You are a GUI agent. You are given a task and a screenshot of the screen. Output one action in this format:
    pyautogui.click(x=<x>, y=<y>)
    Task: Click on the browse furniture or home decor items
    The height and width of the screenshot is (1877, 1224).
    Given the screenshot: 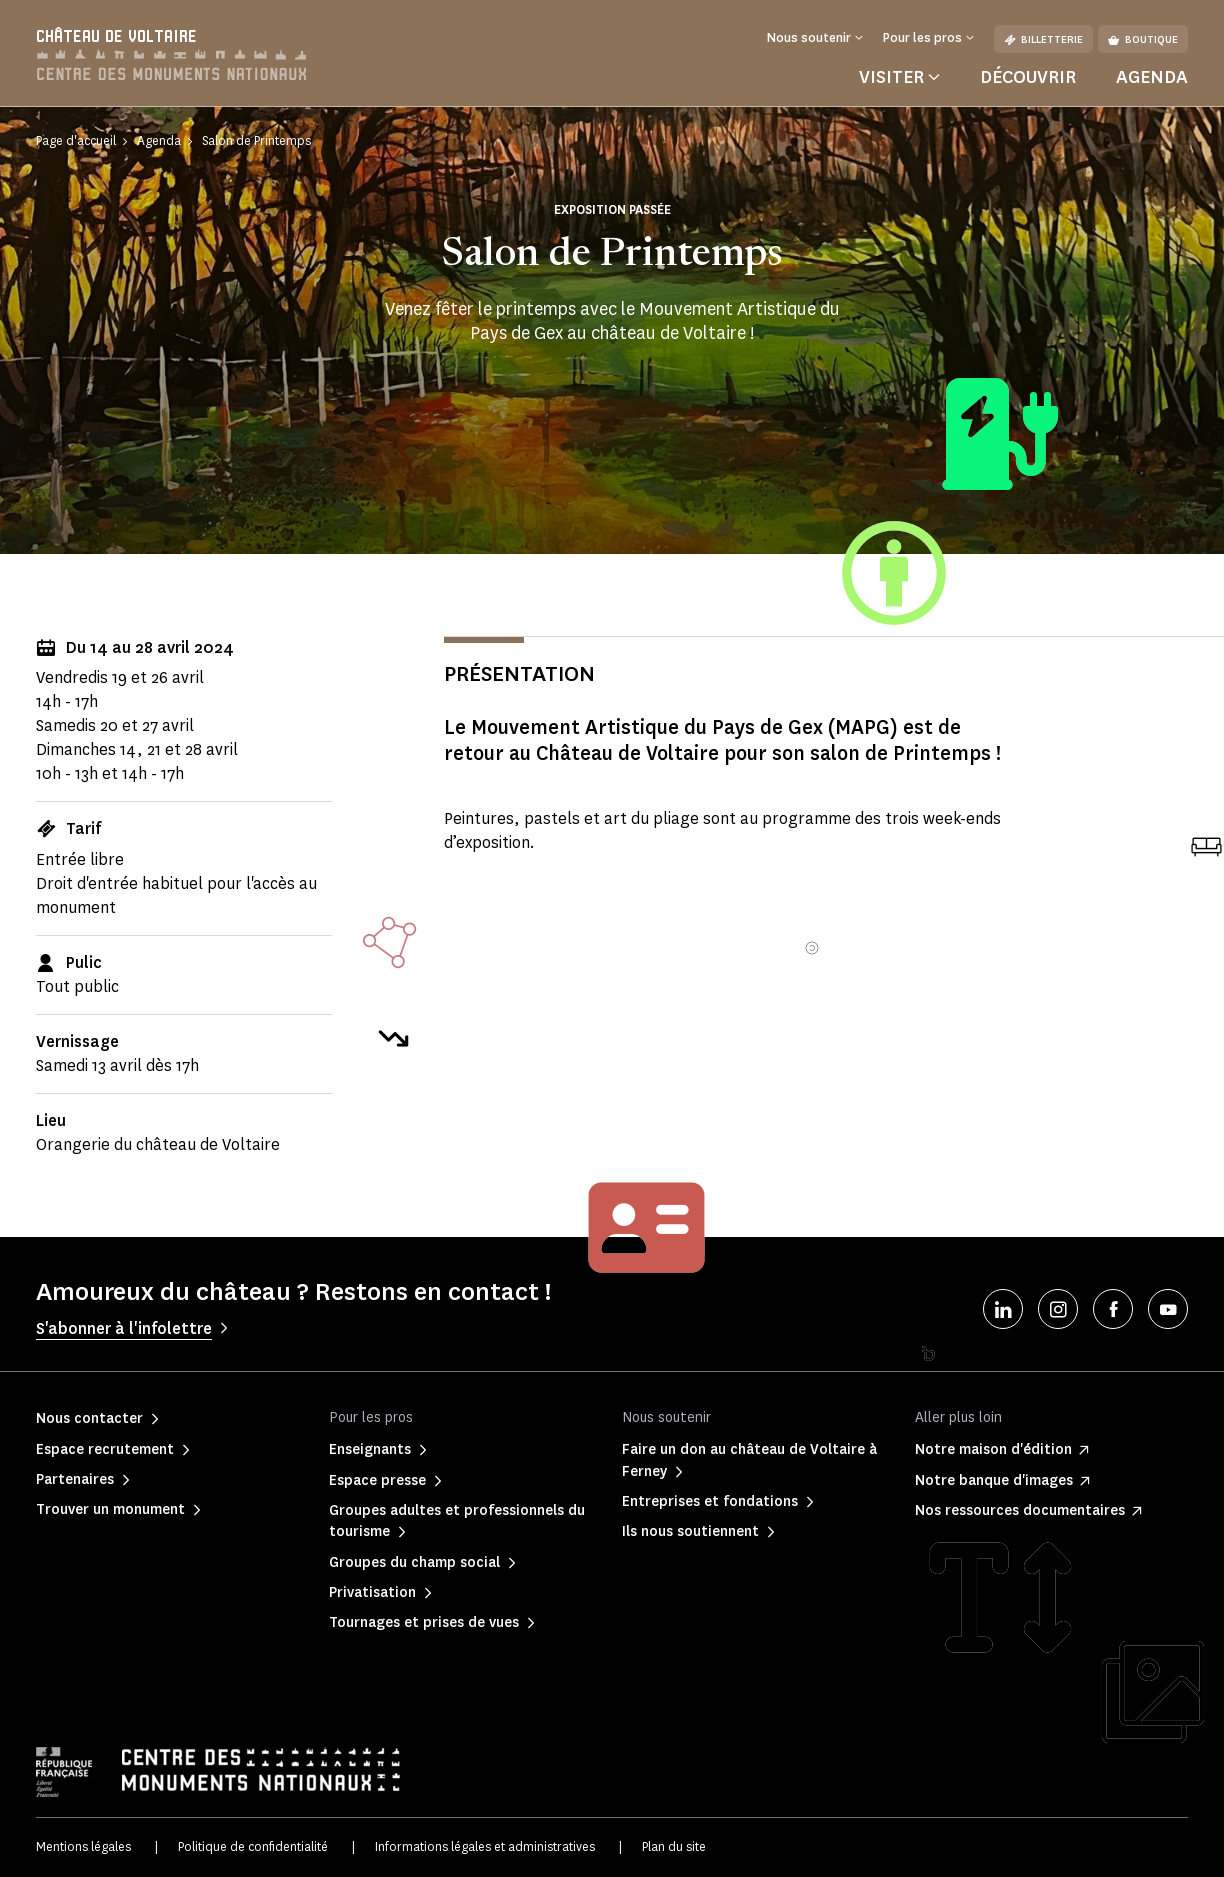 What is the action you would take?
    pyautogui.click(x=1206, y=846)
    